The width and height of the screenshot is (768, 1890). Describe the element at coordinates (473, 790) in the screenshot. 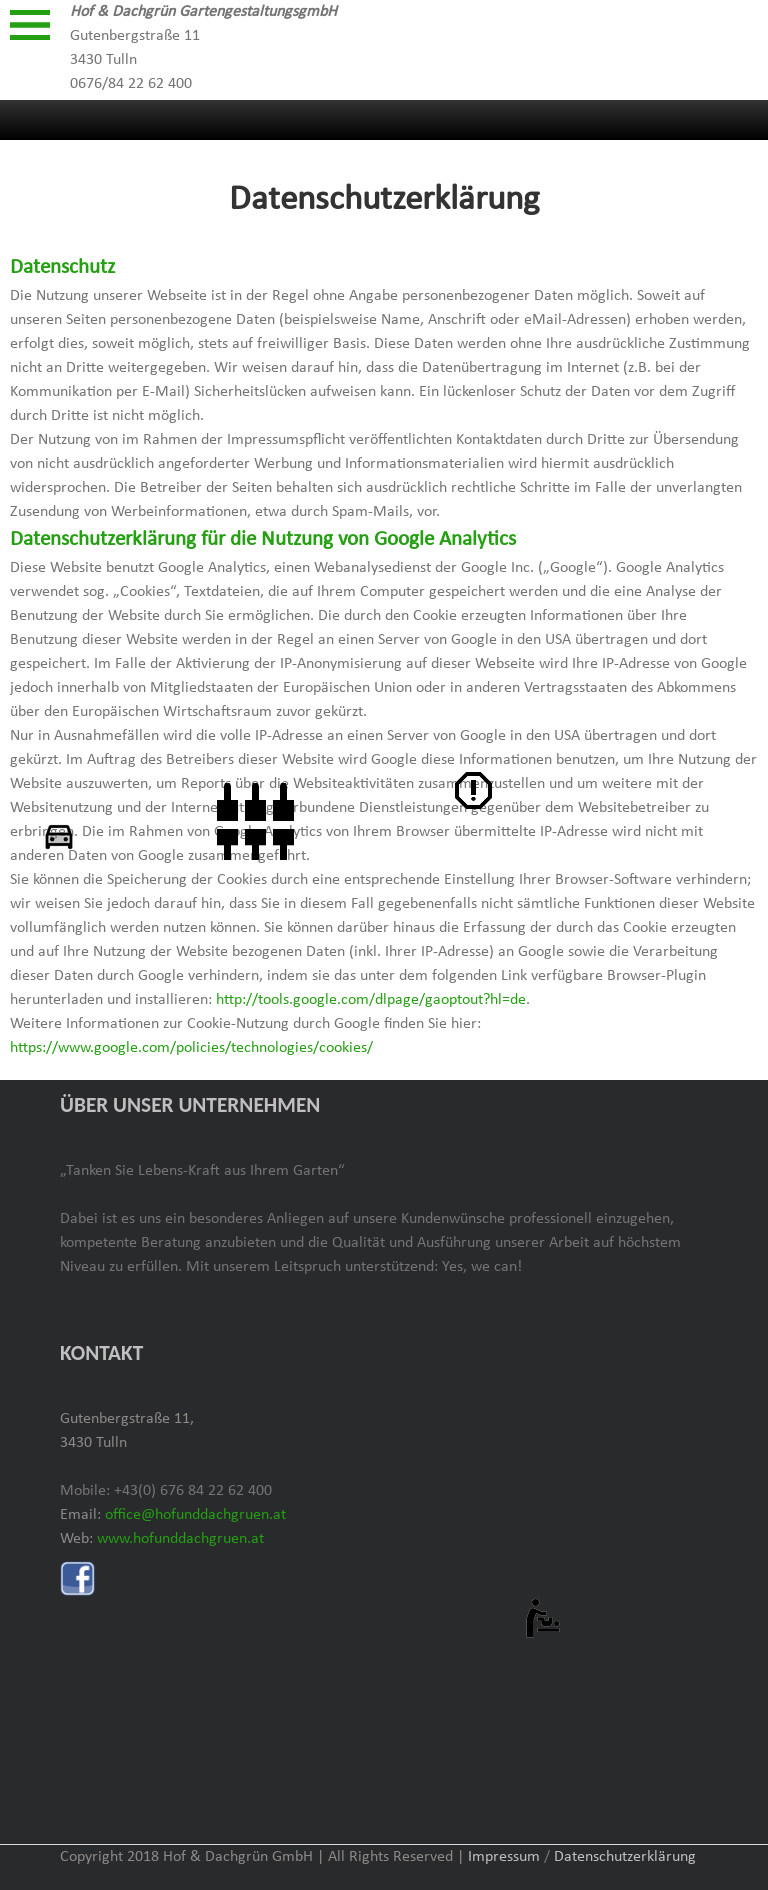

I see `report an issue or violation` at that location.